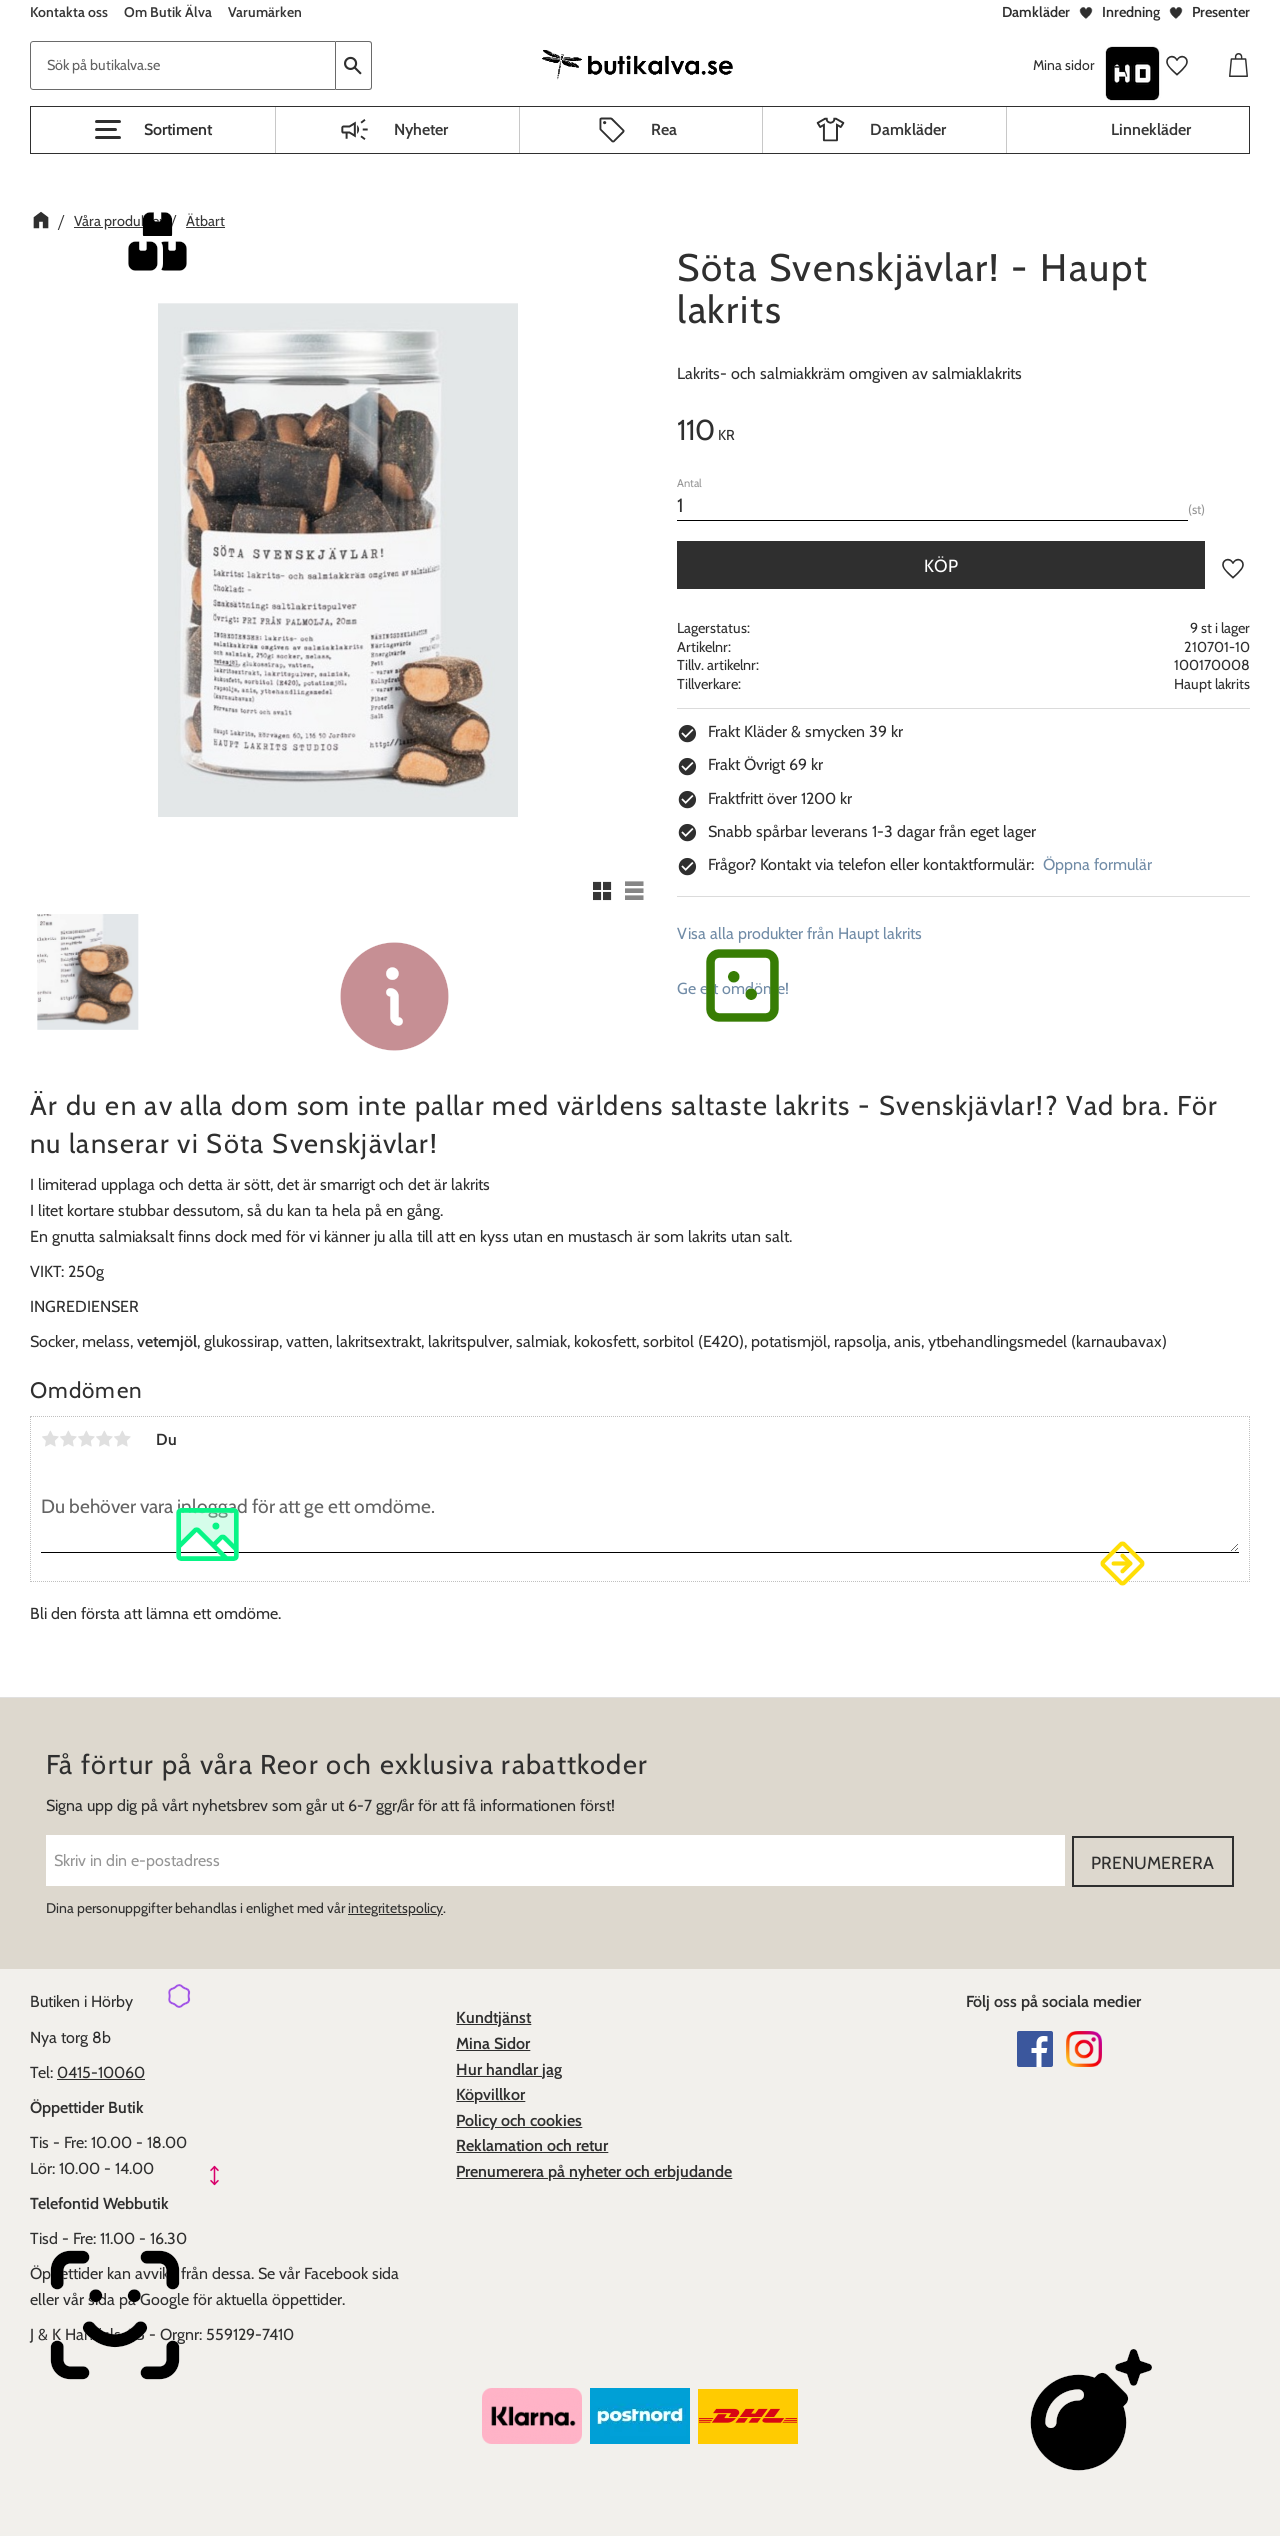 This screenshot has width=1280, height=2536. I want to click on resize element vertically, so click(214, 2175).